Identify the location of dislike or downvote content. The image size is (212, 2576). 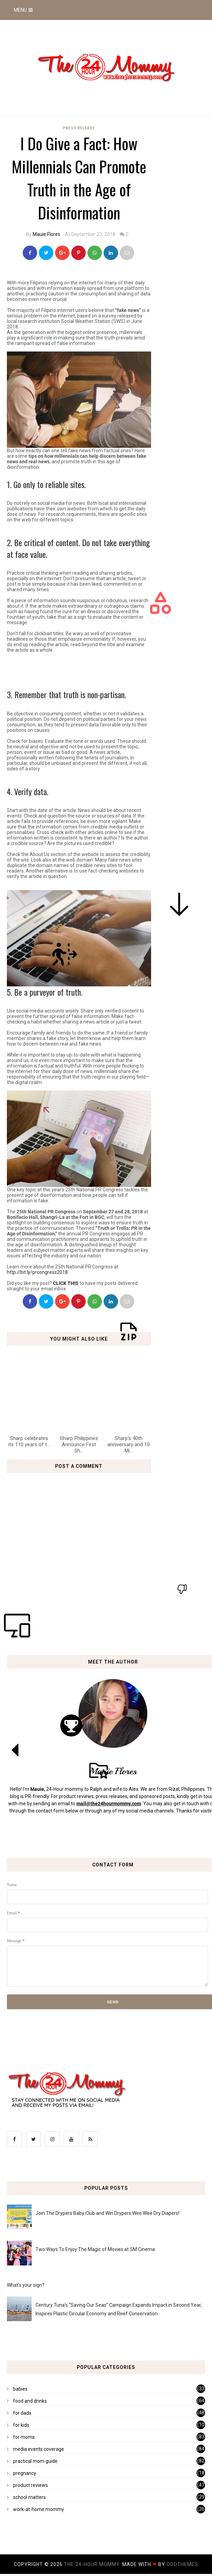
(182, 1589).